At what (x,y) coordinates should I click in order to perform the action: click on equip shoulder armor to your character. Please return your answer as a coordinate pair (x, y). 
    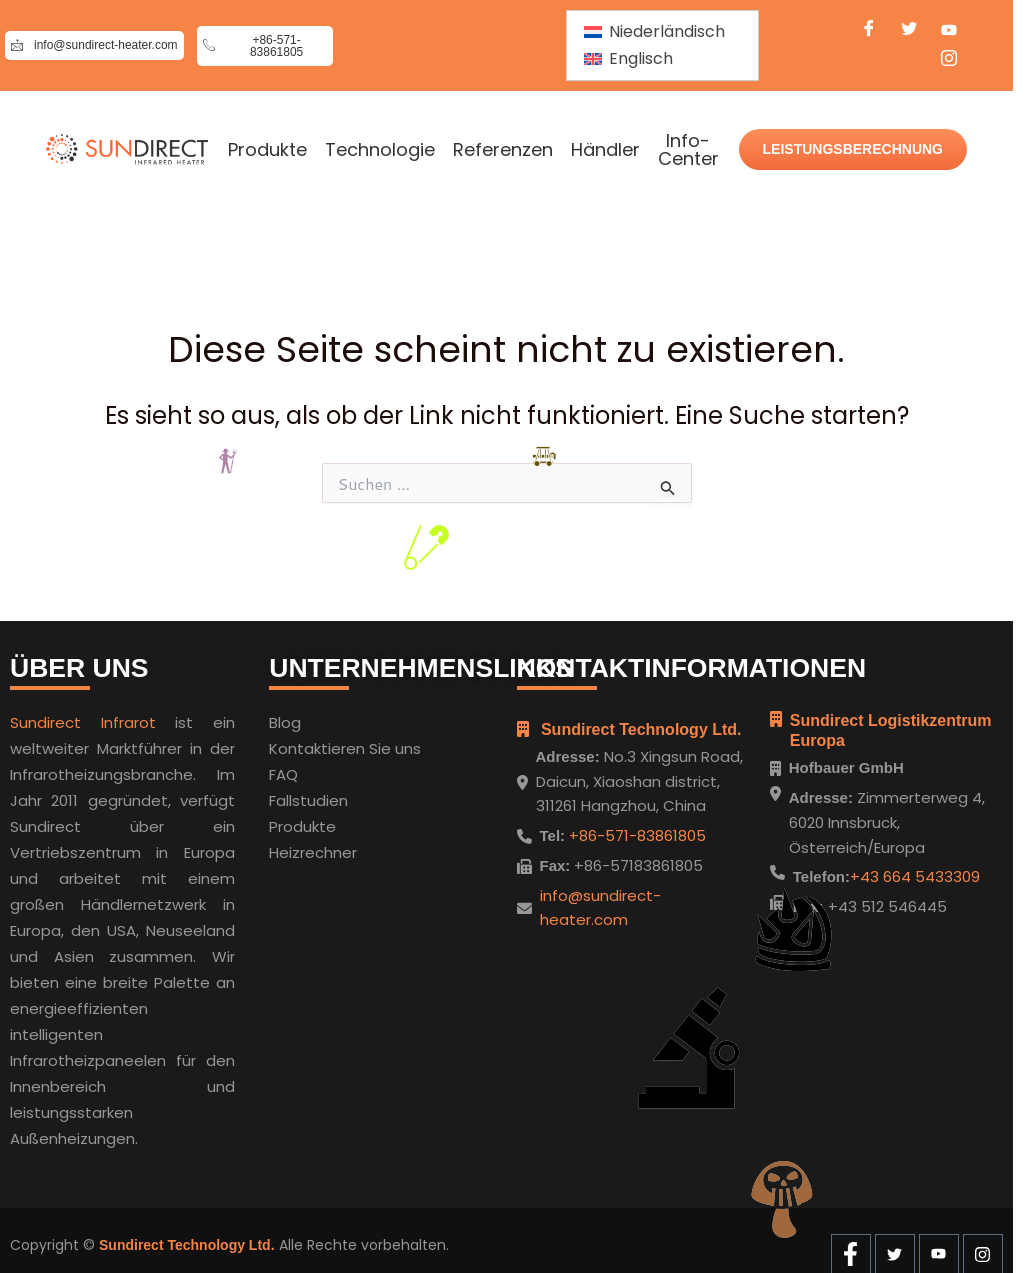
    Looking at the image, I should click on (793, 929).